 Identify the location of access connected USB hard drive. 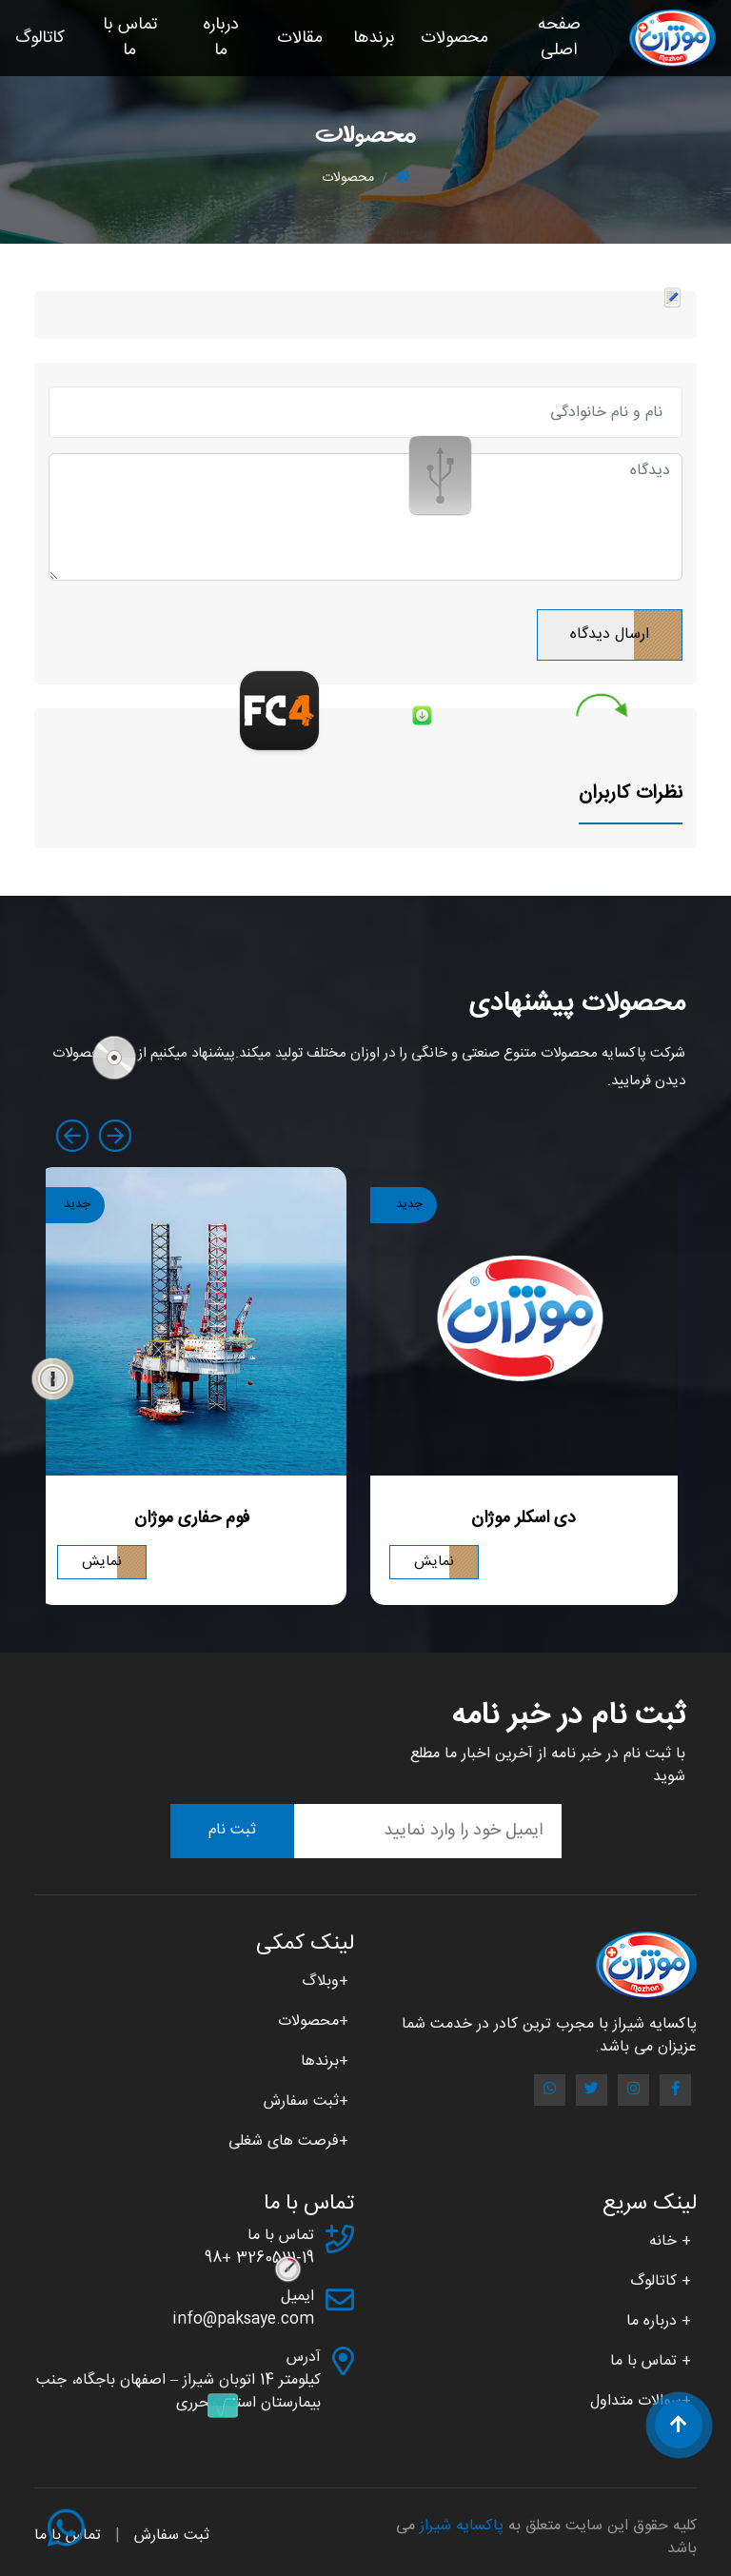
(440, 475).